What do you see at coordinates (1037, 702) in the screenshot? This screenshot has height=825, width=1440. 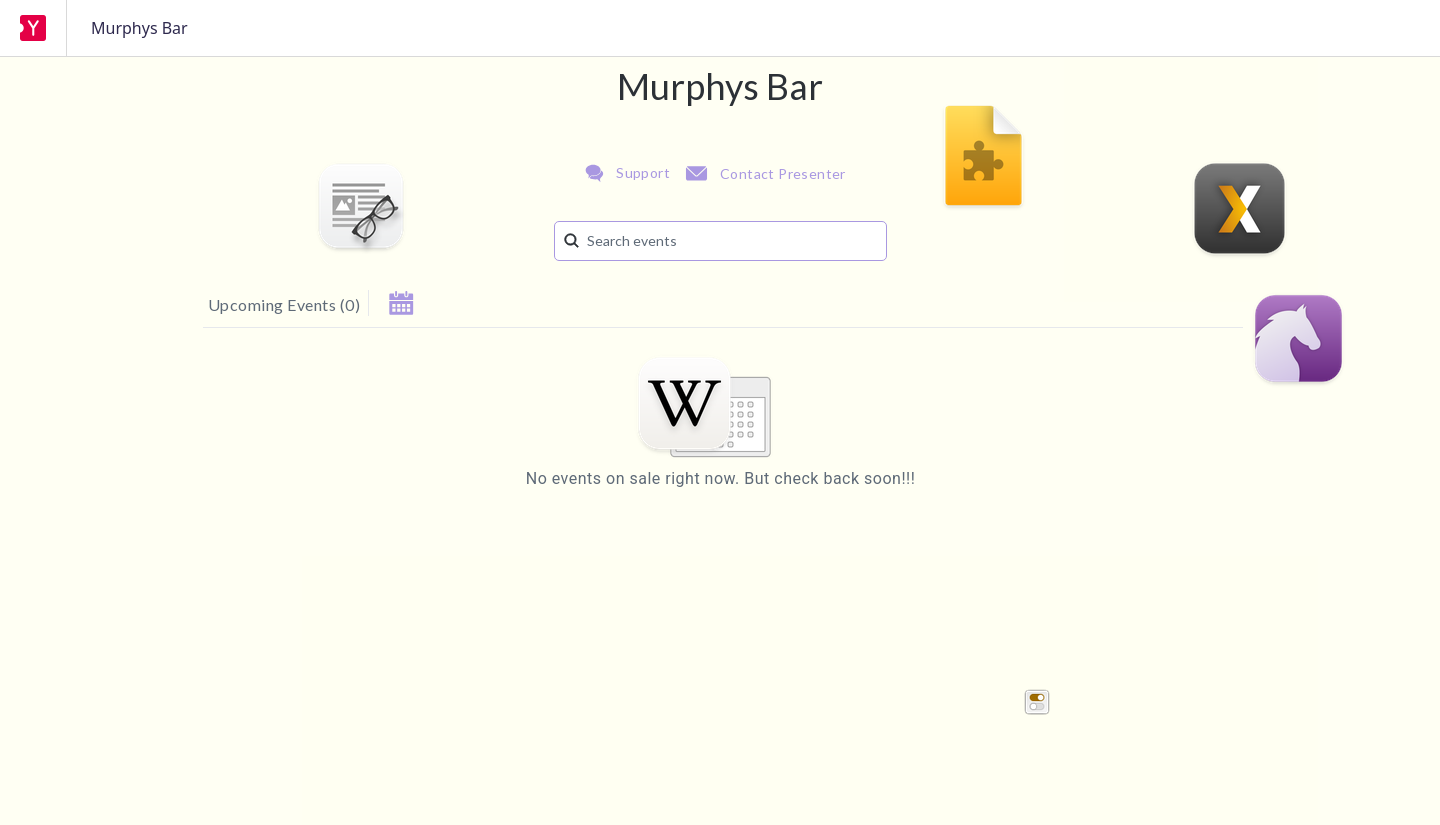 I see `open unity tweak tool settings` at bounding box center [1037, 702].